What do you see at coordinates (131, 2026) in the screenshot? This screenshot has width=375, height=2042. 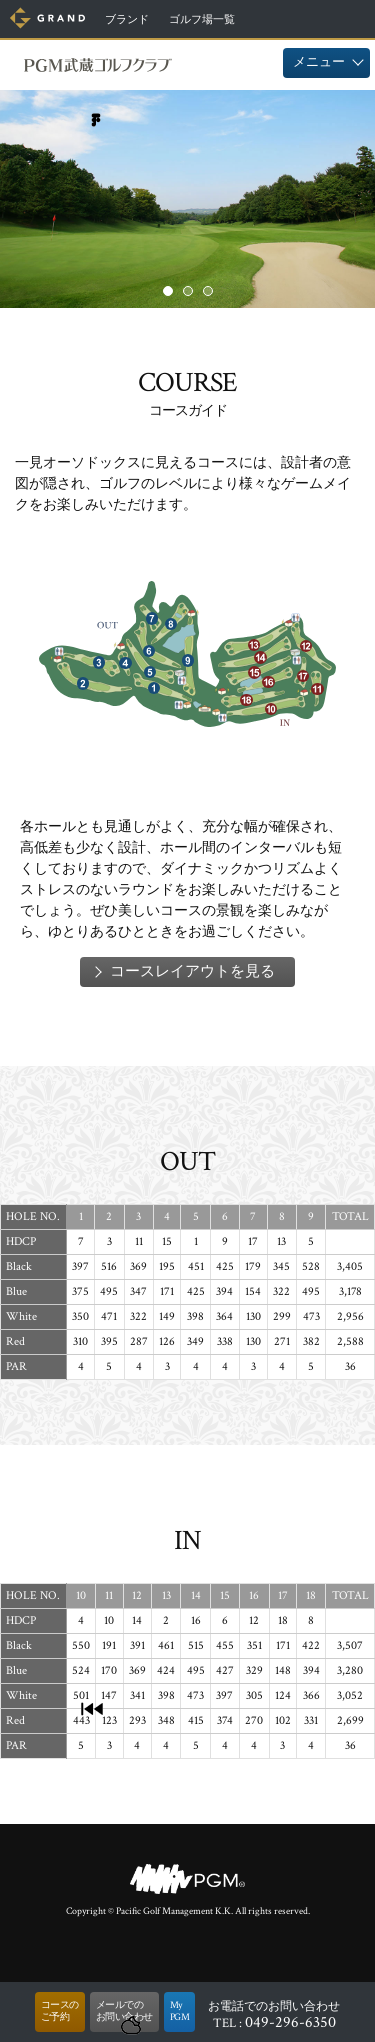 I see `indicates partly cloudy night weather conditions` at bounding box center [131, 2026].